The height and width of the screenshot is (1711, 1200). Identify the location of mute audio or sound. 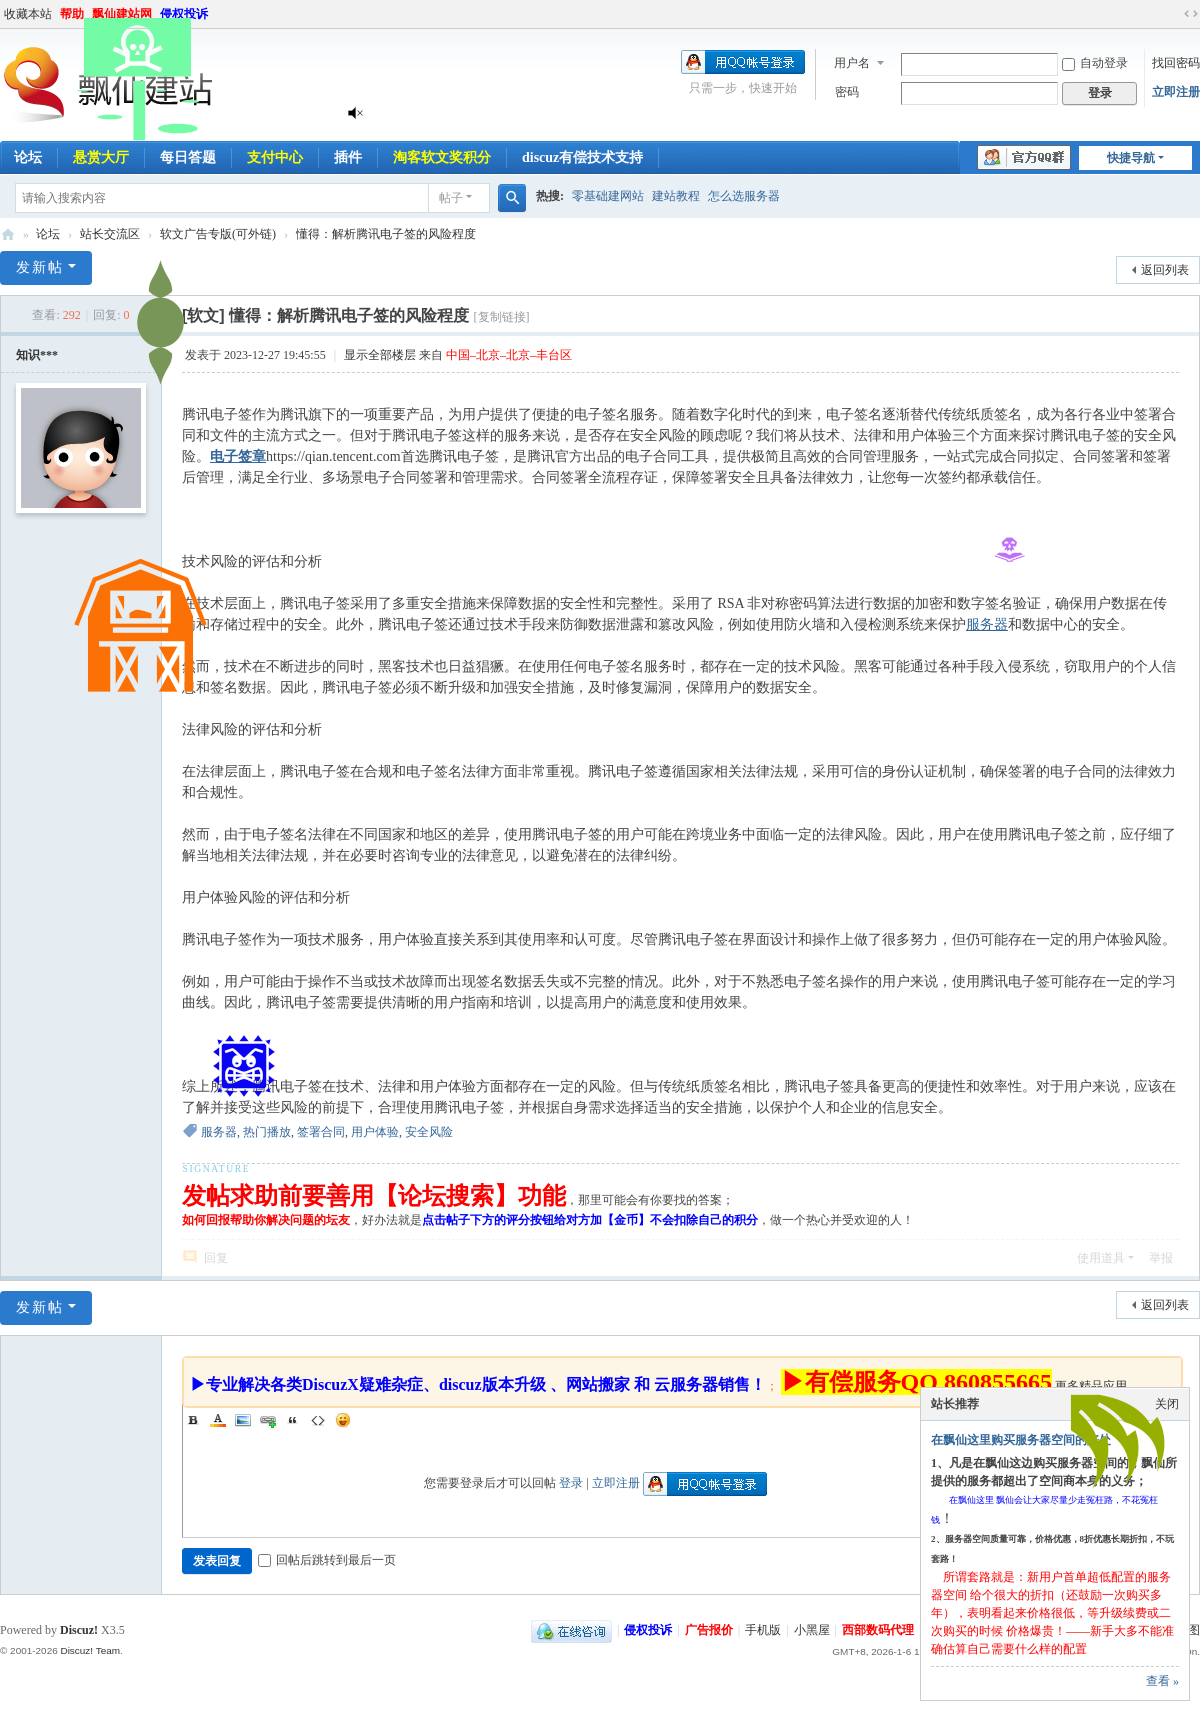
(355, 113).